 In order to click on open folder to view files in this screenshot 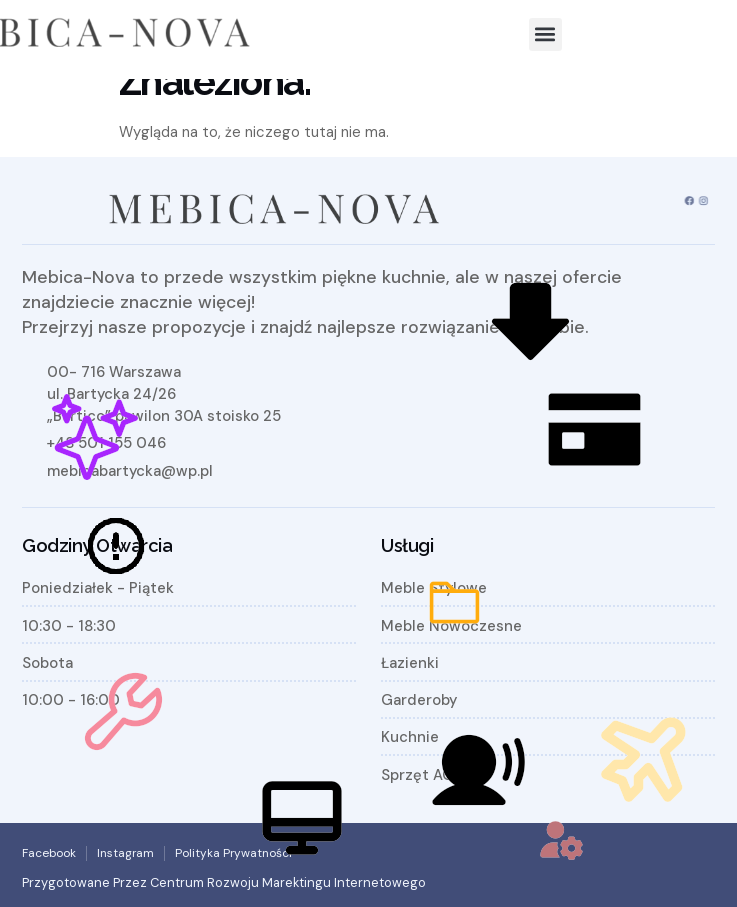, I will do `click(454, 602)`.